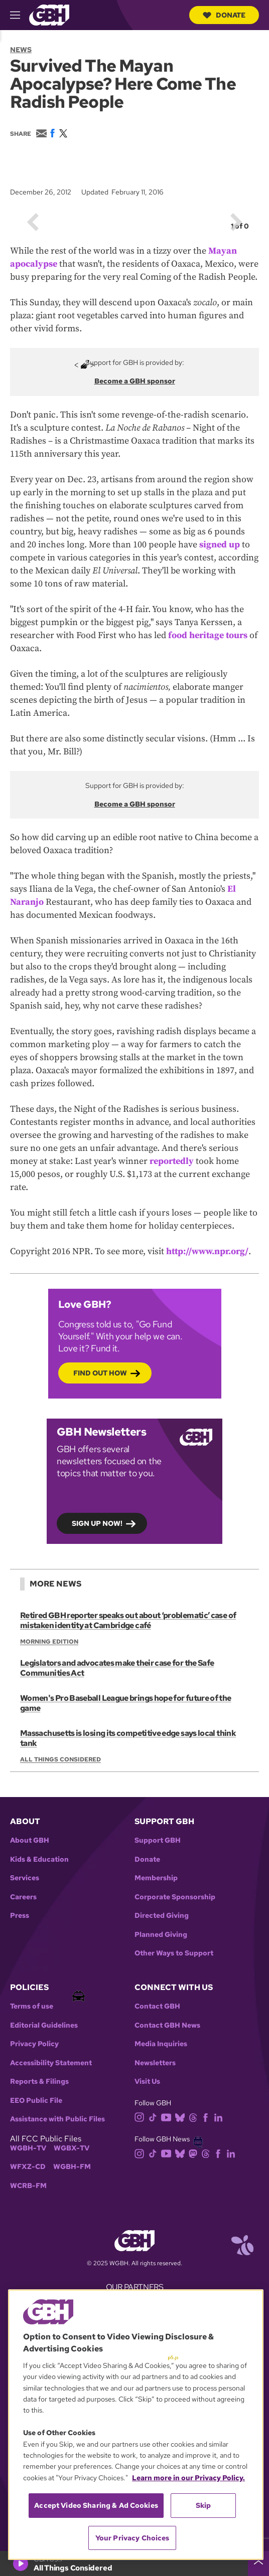 The image size is (269, 2576). What do you see at coordinates (198, 2142) in the screenshot?
I see `connect to power or charging` at bounding box center [198, 2142].